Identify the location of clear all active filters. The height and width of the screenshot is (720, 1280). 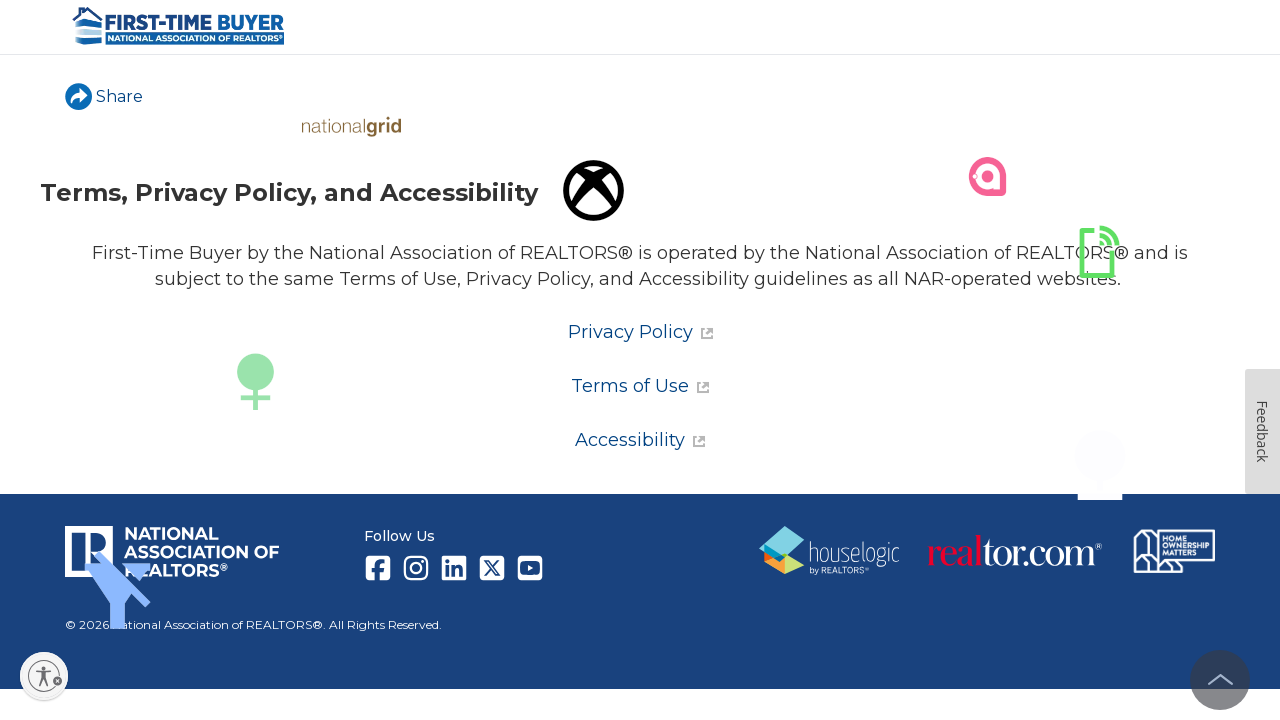
(117, 592).